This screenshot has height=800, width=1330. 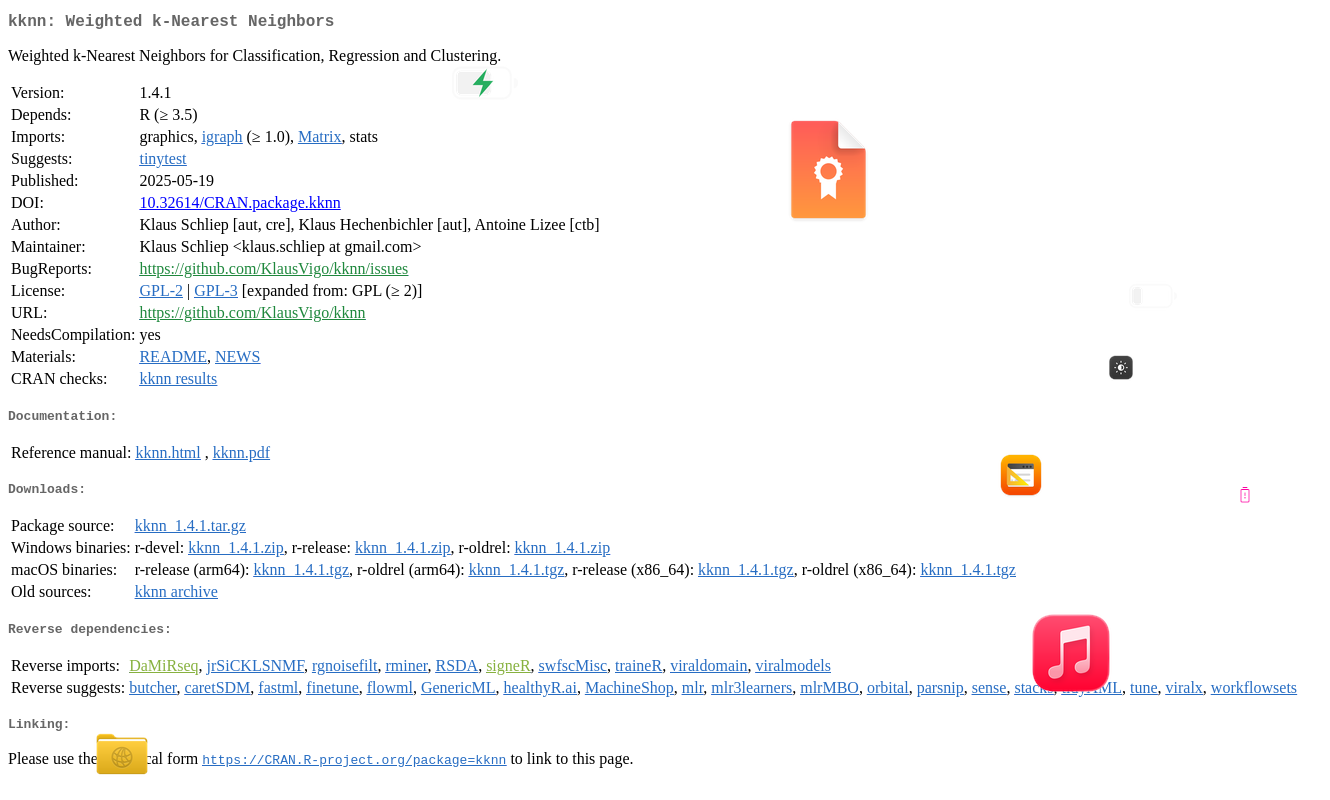 What do you see at coordinates (1245, 495) in the screenshot?
I see `indicates low battery warning` at bounding box center [1245, 495].